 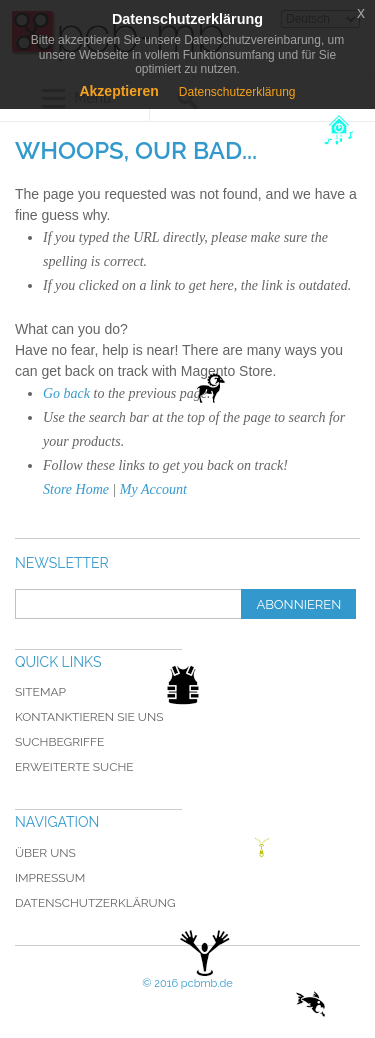 I want to click on represents the Aries zodiac sign, so click(x=211, y=388).